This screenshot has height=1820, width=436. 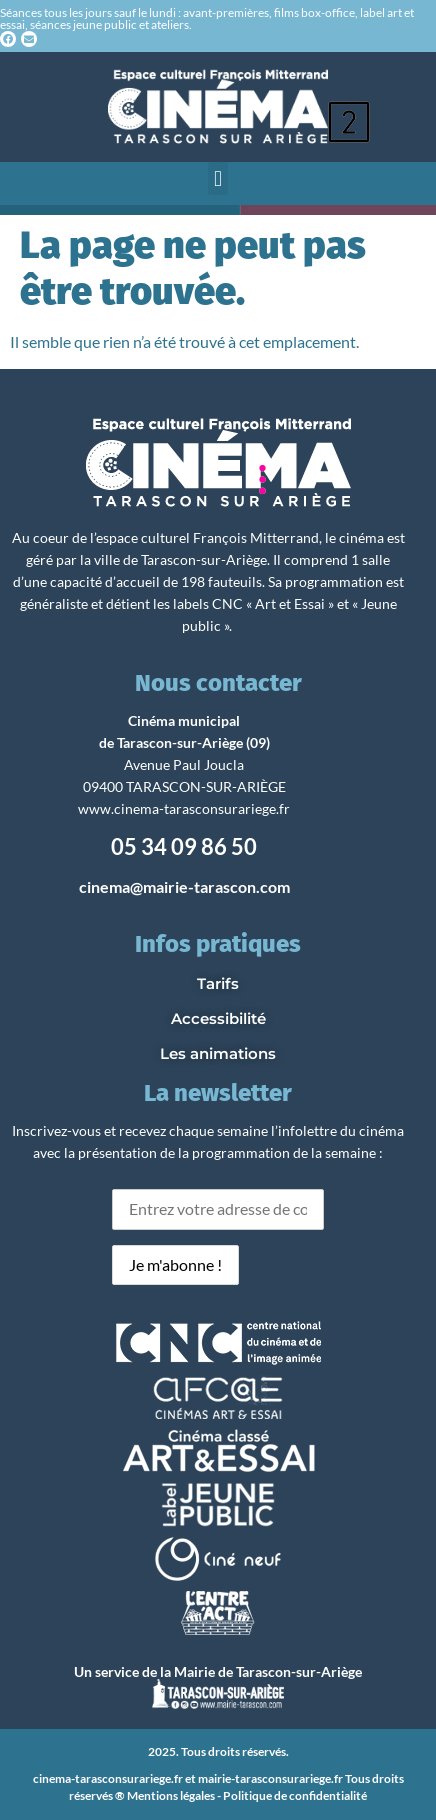 What do you see at coordinates (262, 479) in the screenshot?
I see `open additional options menu` at bounding box center [262, 479].